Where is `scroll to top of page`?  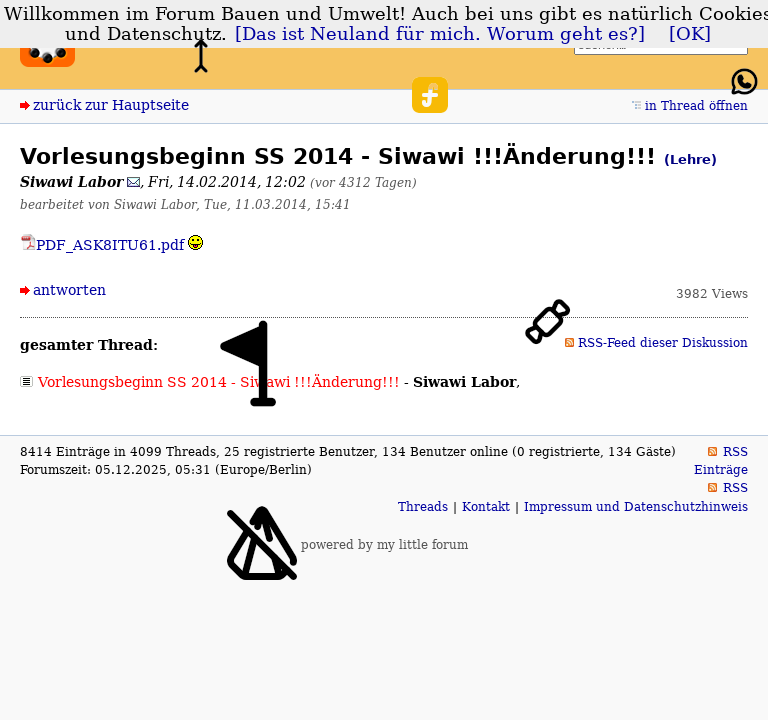
scroll to top of page is located at coordinates (201, 56).